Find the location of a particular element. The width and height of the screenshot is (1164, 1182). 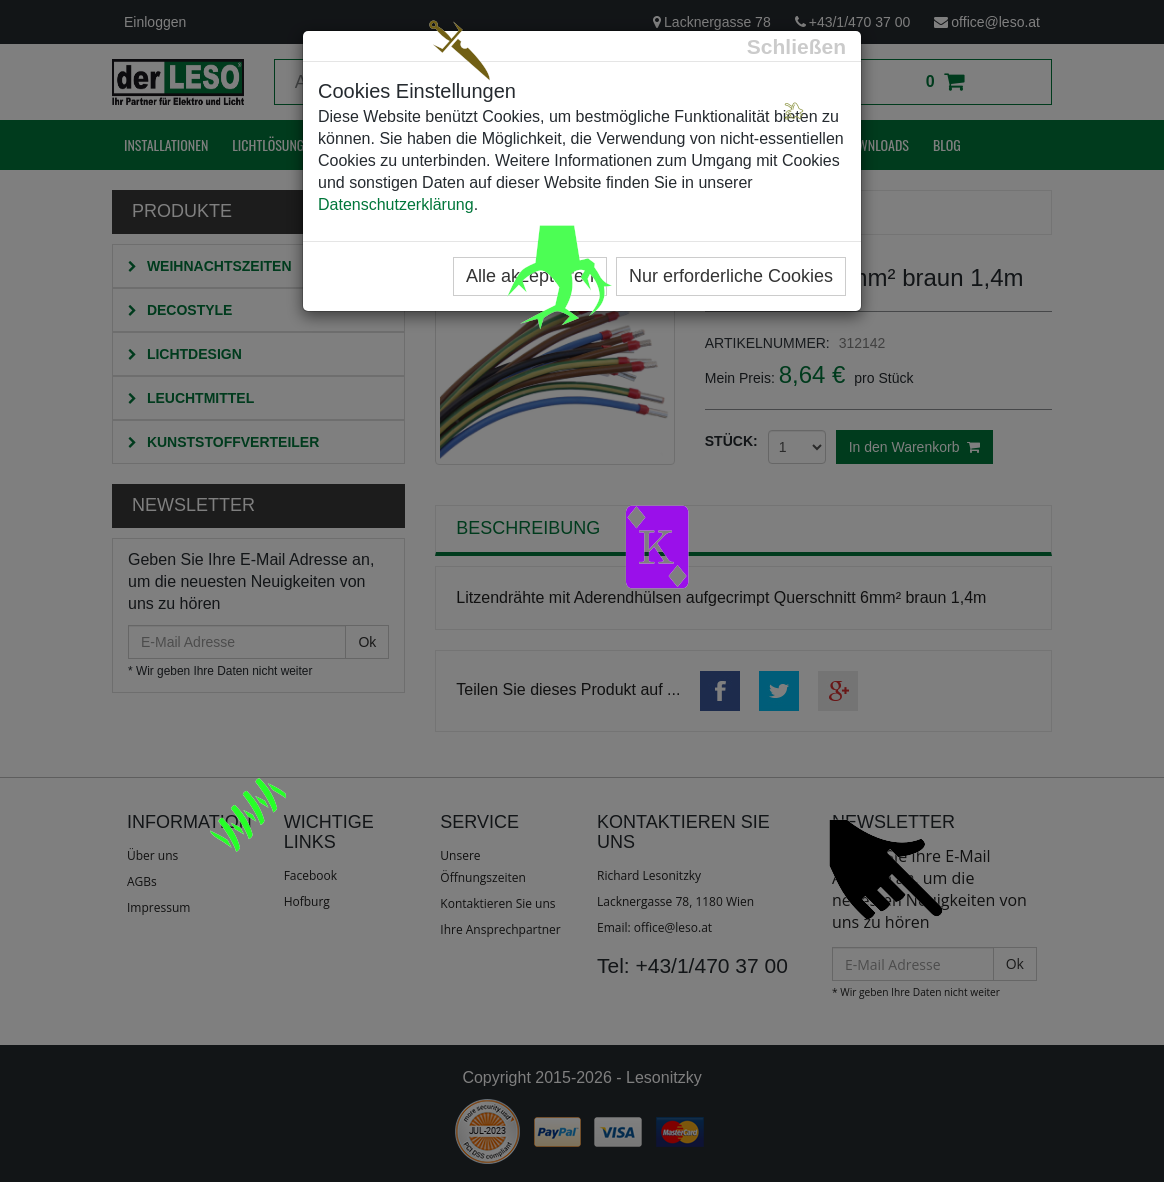

slime or goo enemy in a game interface is located at coordinates (794, 111).